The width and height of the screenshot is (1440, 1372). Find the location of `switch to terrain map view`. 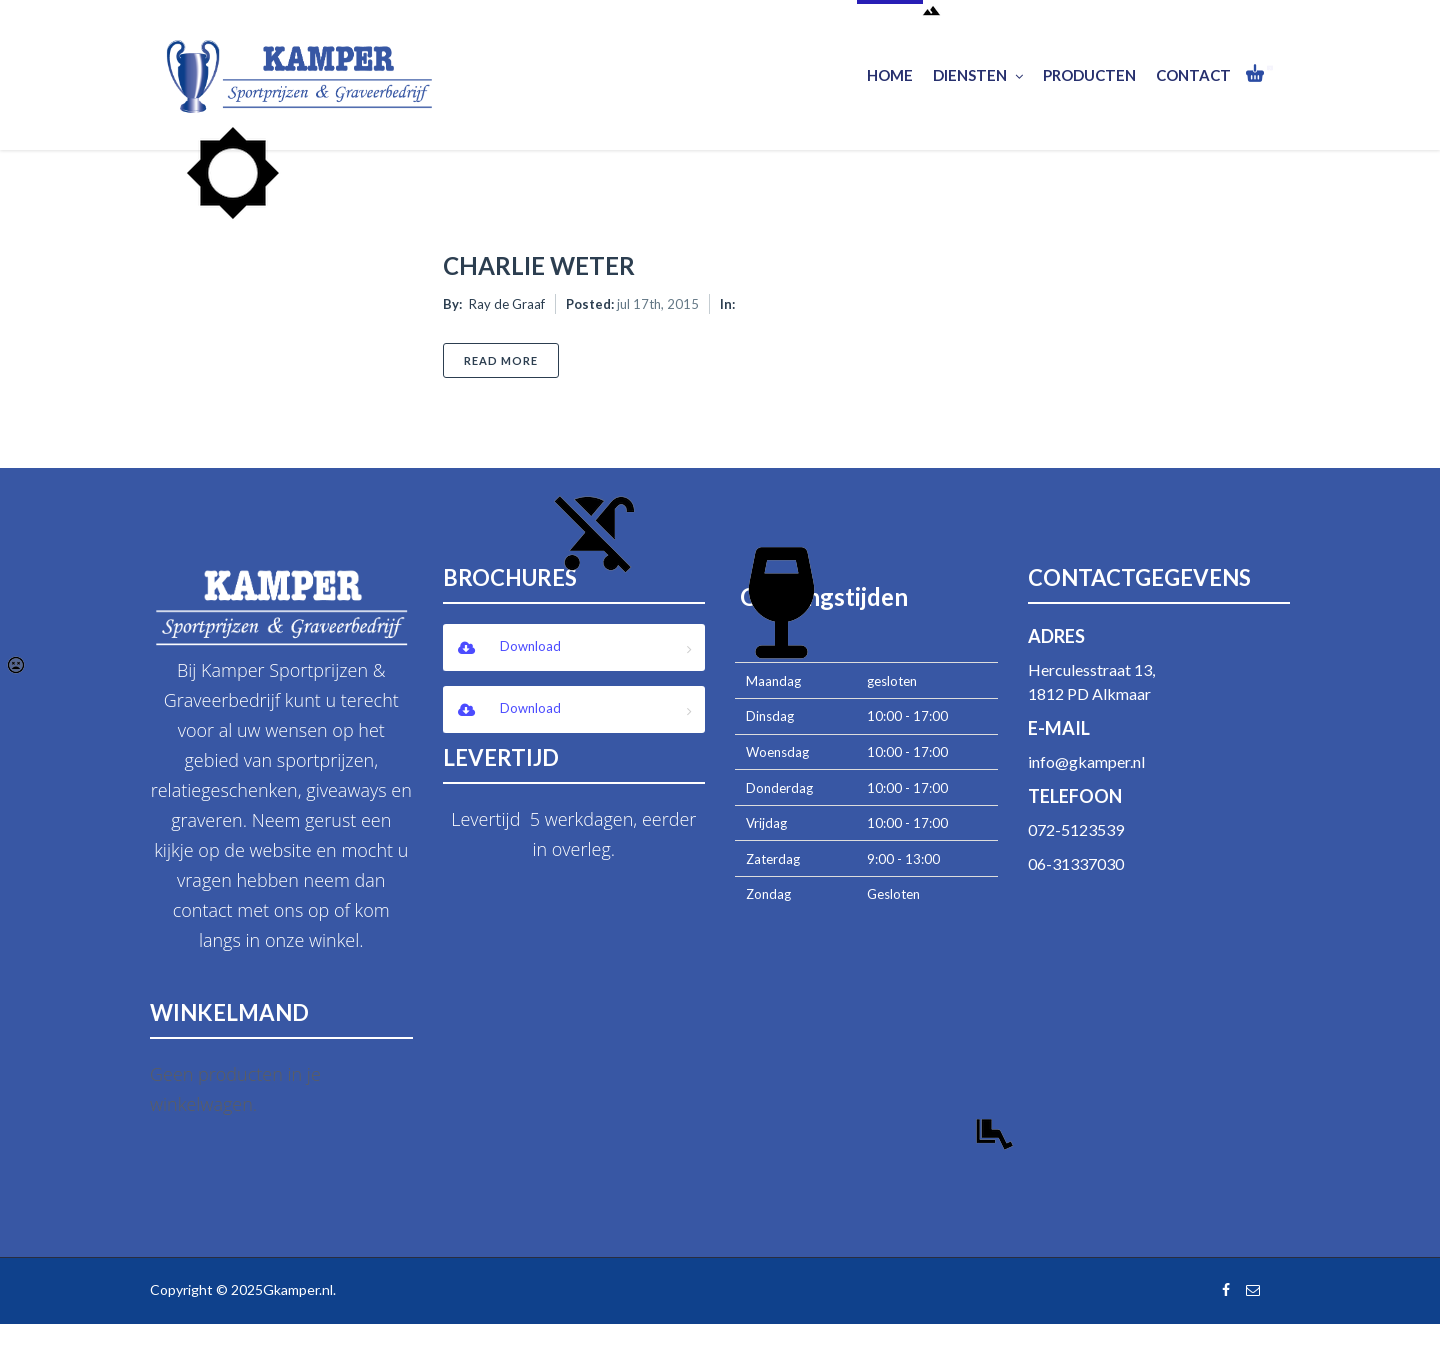

switch to terrain map view is located at coordinates (931, 10).